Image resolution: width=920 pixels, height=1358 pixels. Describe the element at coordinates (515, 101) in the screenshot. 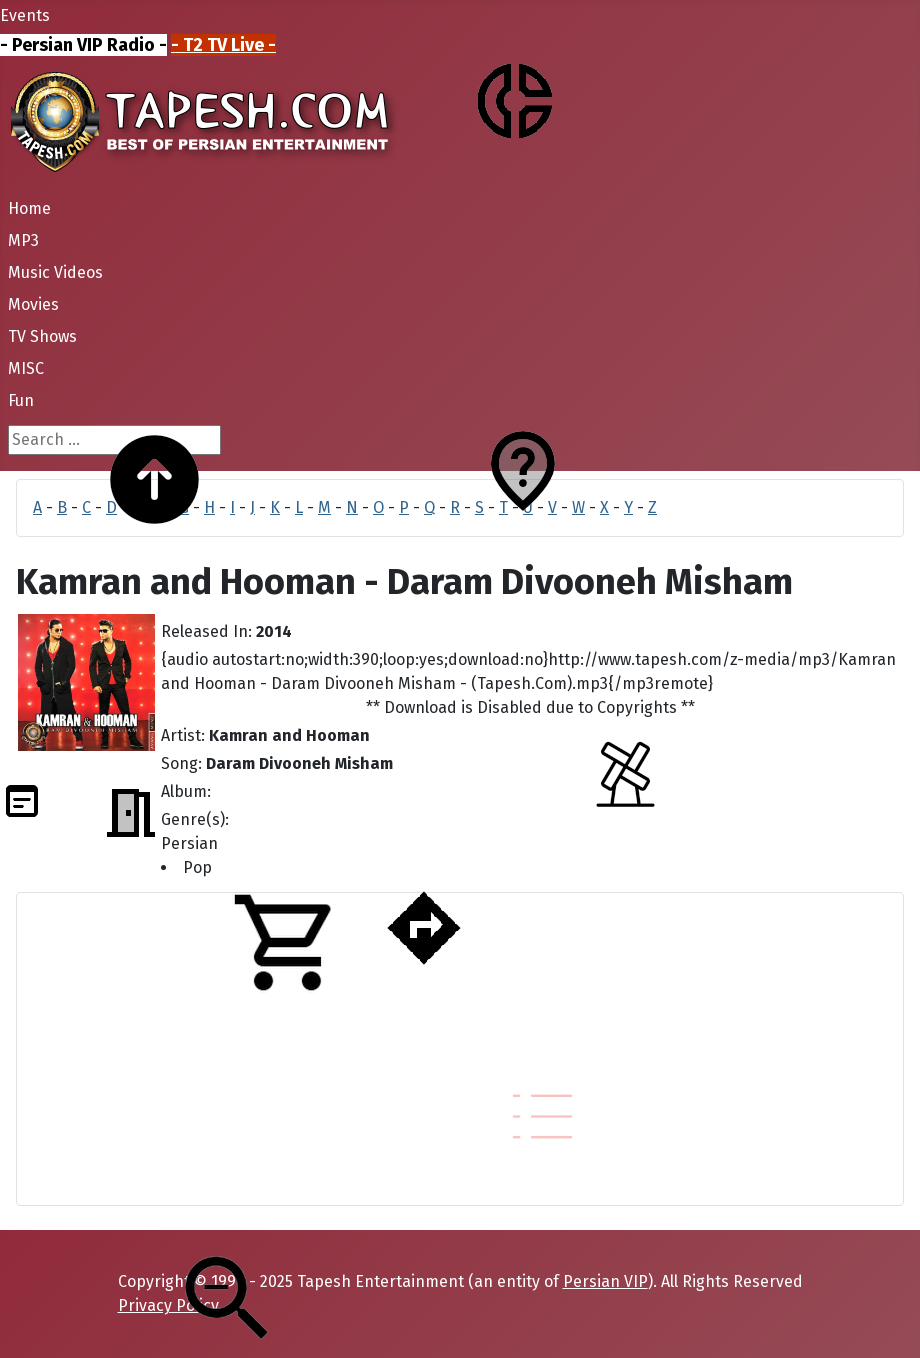

I see `view analytics or statistics breakdown` at that location.